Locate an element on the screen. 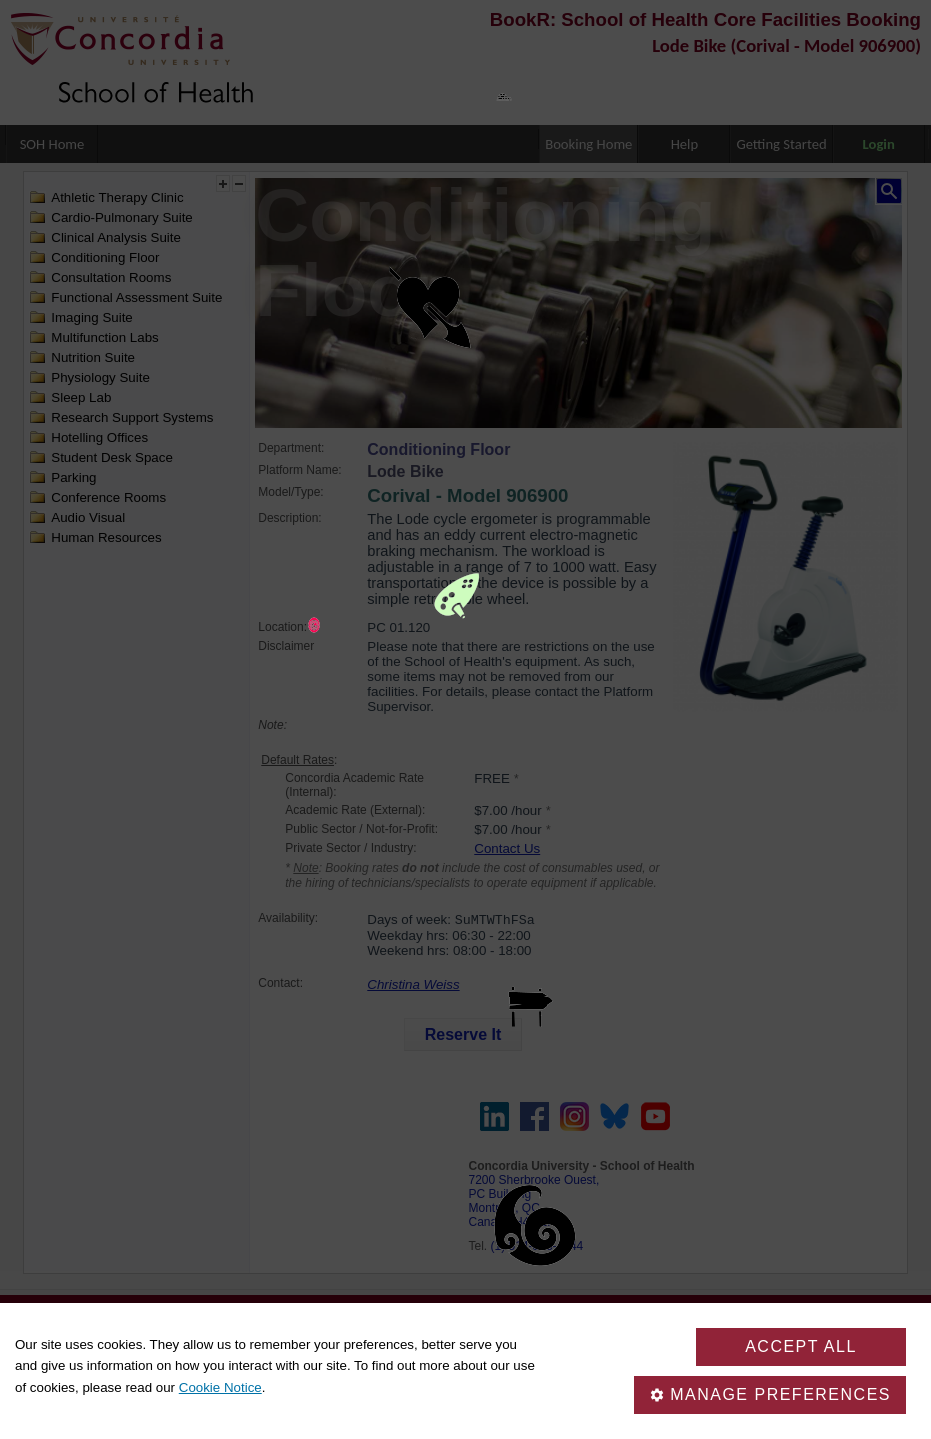 The height and width of the screenshot is (1439, 931). indicates a match or romantic connection in a dating app is located at coordinates (430, 307).